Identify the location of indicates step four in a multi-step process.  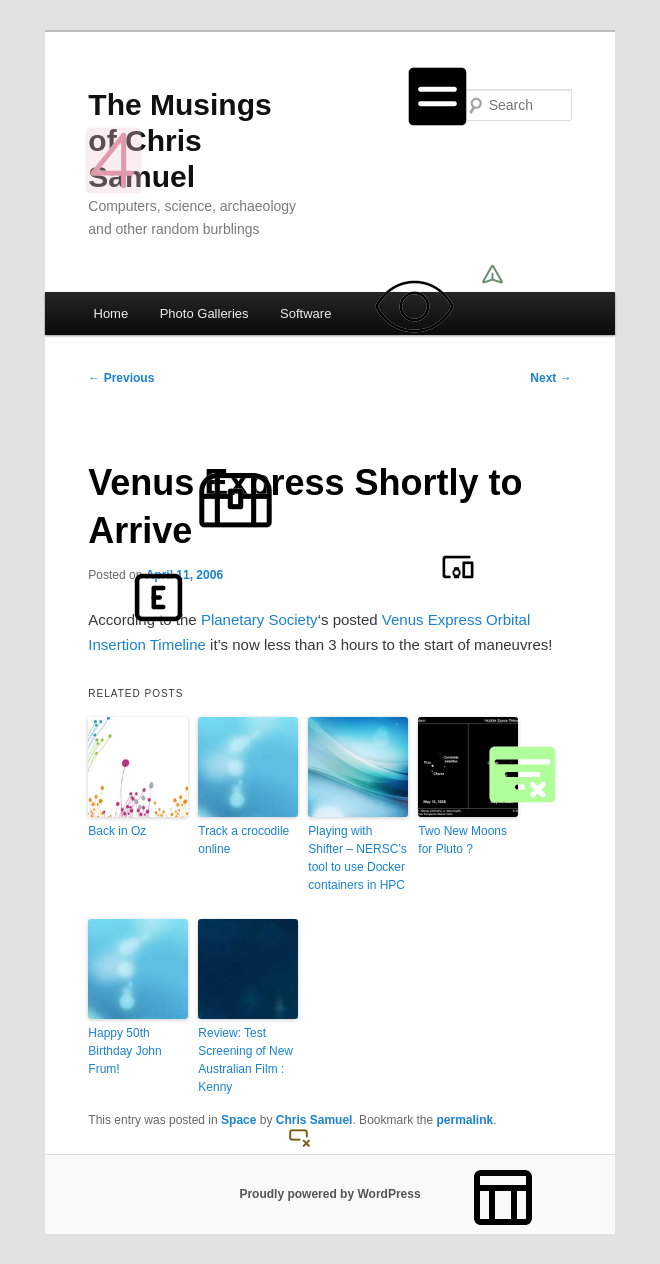
(113, 160).